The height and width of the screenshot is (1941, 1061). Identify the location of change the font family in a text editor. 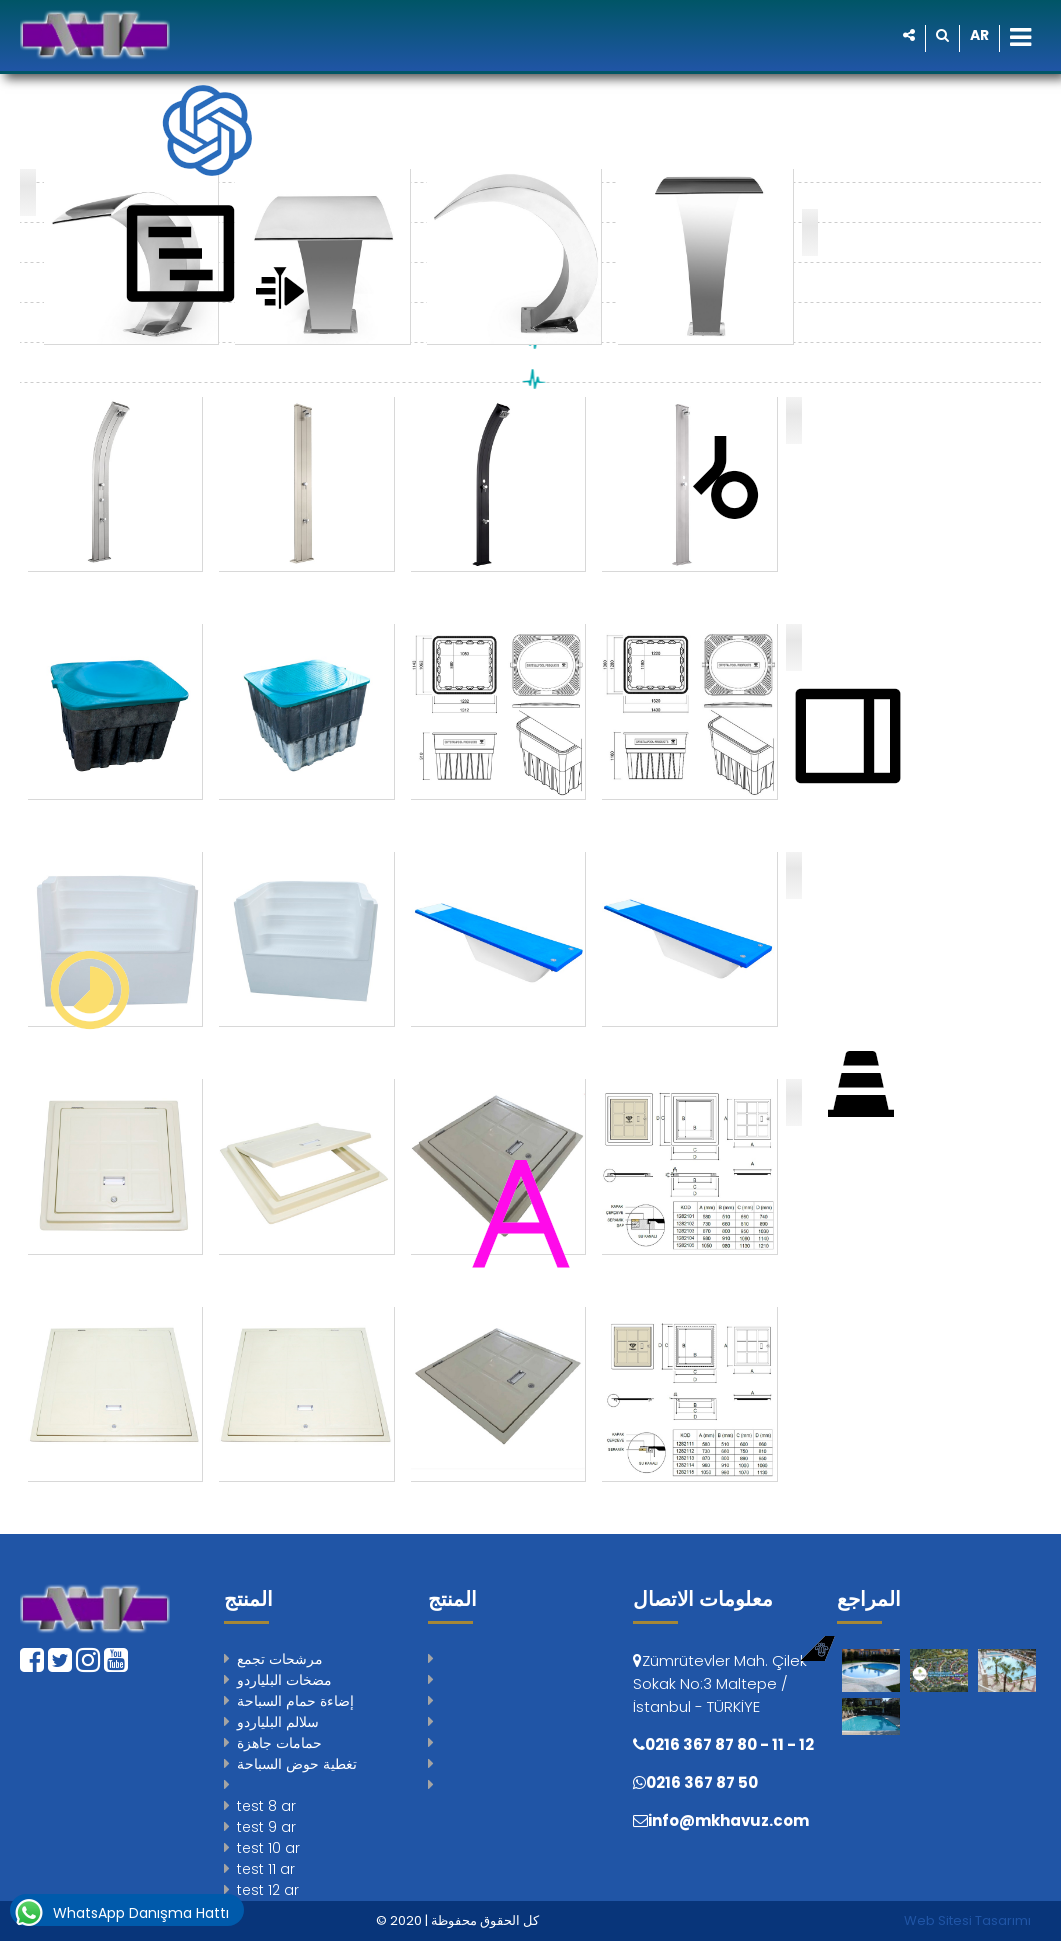
(521, 1211).